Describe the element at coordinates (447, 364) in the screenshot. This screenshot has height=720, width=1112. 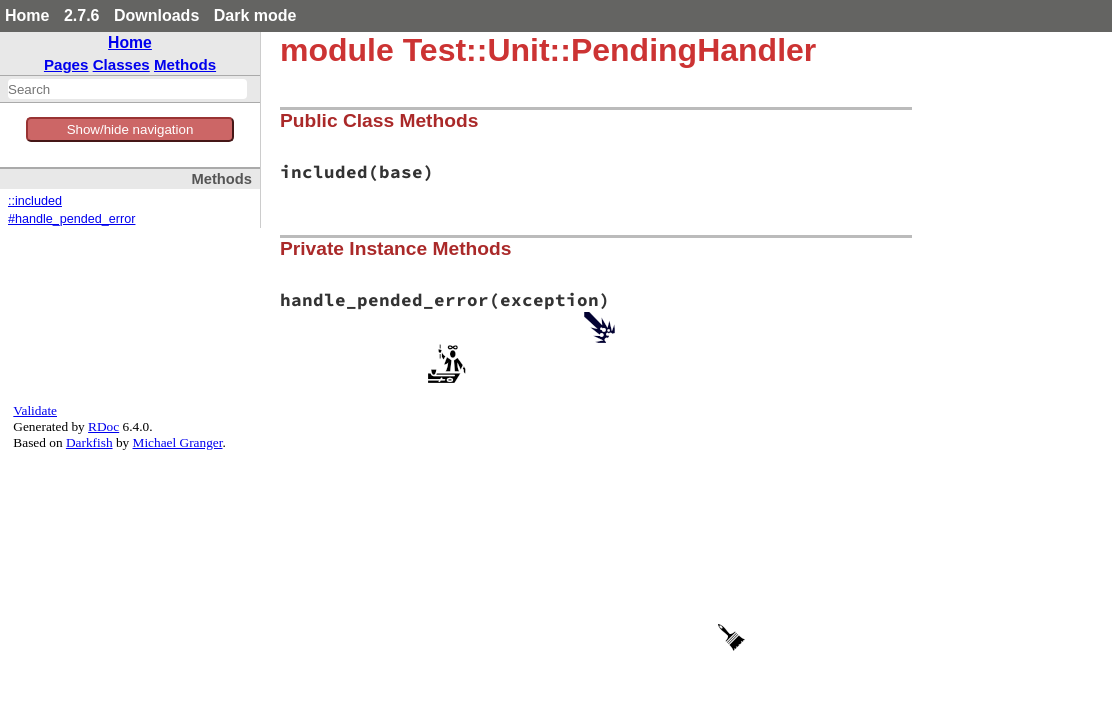
I see `view the magician tarot card` at that location.